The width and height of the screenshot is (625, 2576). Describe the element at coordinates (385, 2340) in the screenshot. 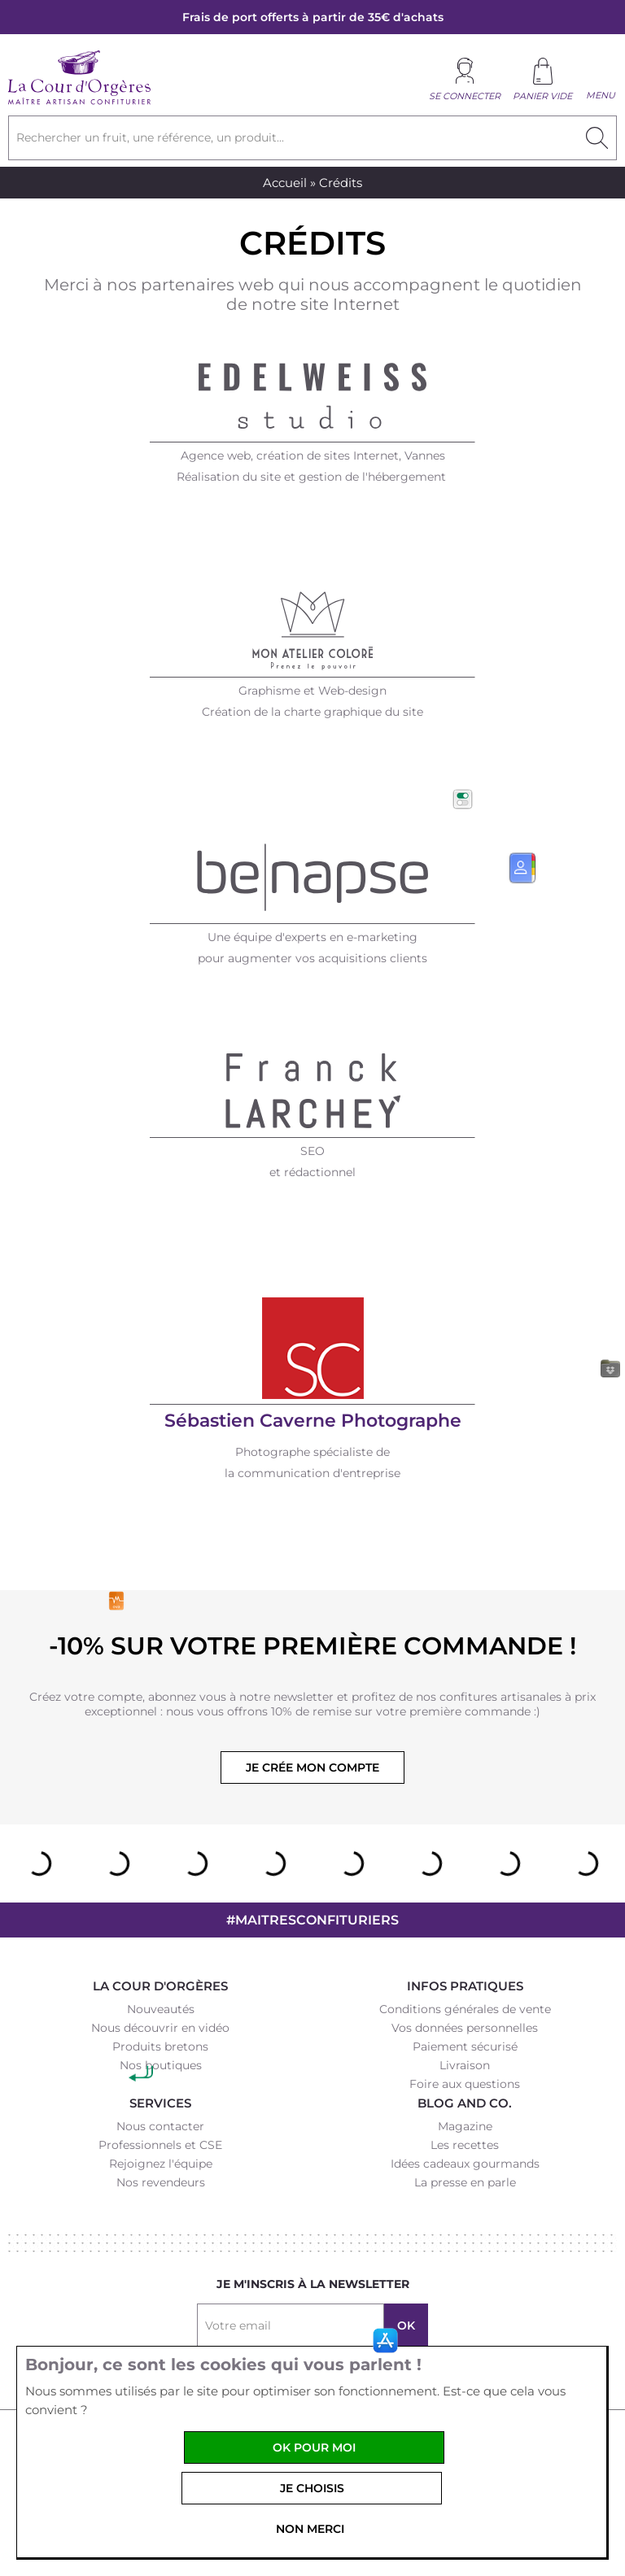

I see `open the App Store to browse and download apps` at that location.